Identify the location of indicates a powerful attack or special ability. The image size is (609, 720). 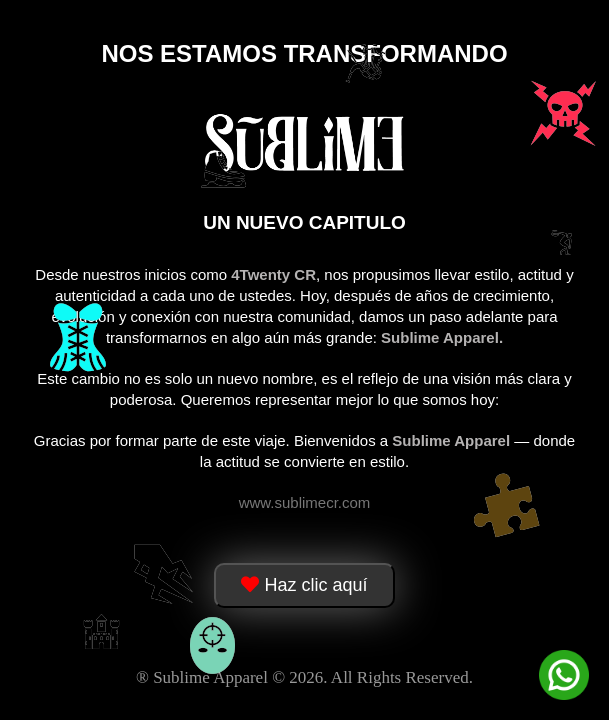
(563, 113).